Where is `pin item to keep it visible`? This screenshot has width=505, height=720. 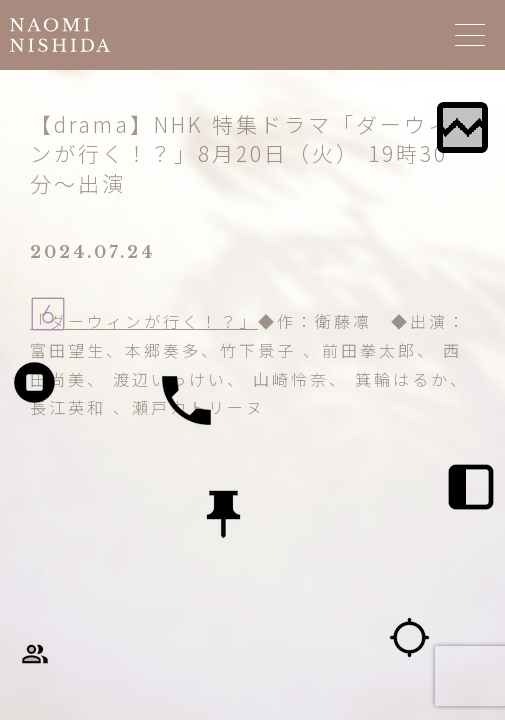 pin item to keep it visible is located at coordinates (223, 514).